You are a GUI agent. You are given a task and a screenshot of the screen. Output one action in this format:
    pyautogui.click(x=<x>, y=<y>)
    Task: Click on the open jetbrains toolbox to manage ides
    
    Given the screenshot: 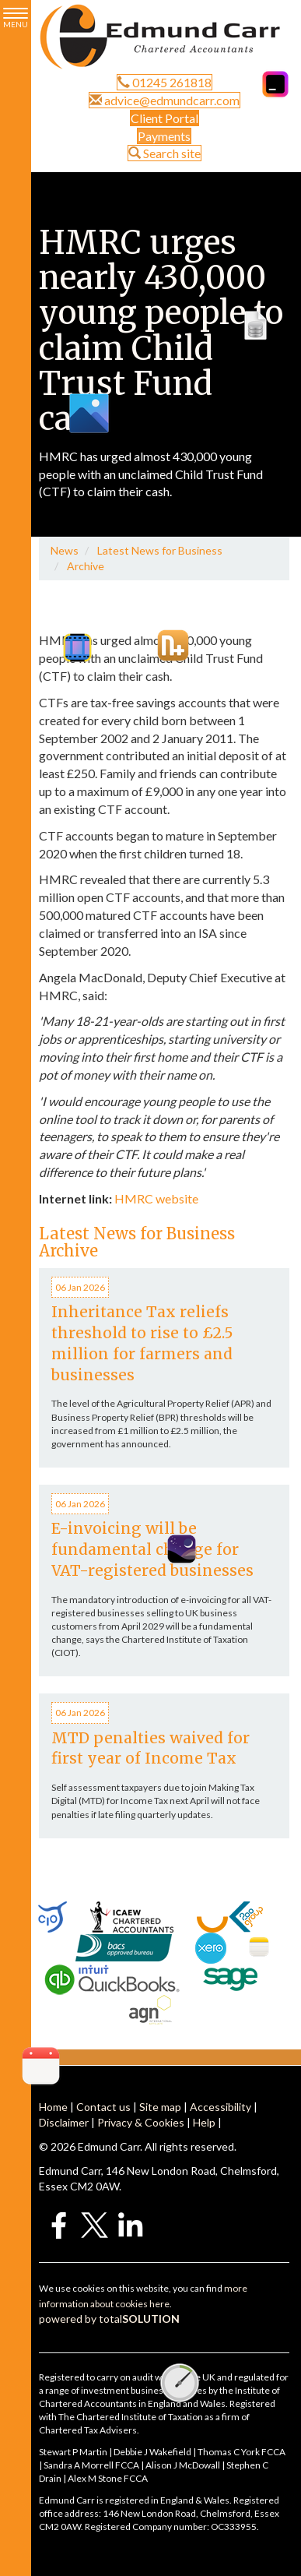 What is the action you would take?
    pyautogui.click(x=275, y=84)
    